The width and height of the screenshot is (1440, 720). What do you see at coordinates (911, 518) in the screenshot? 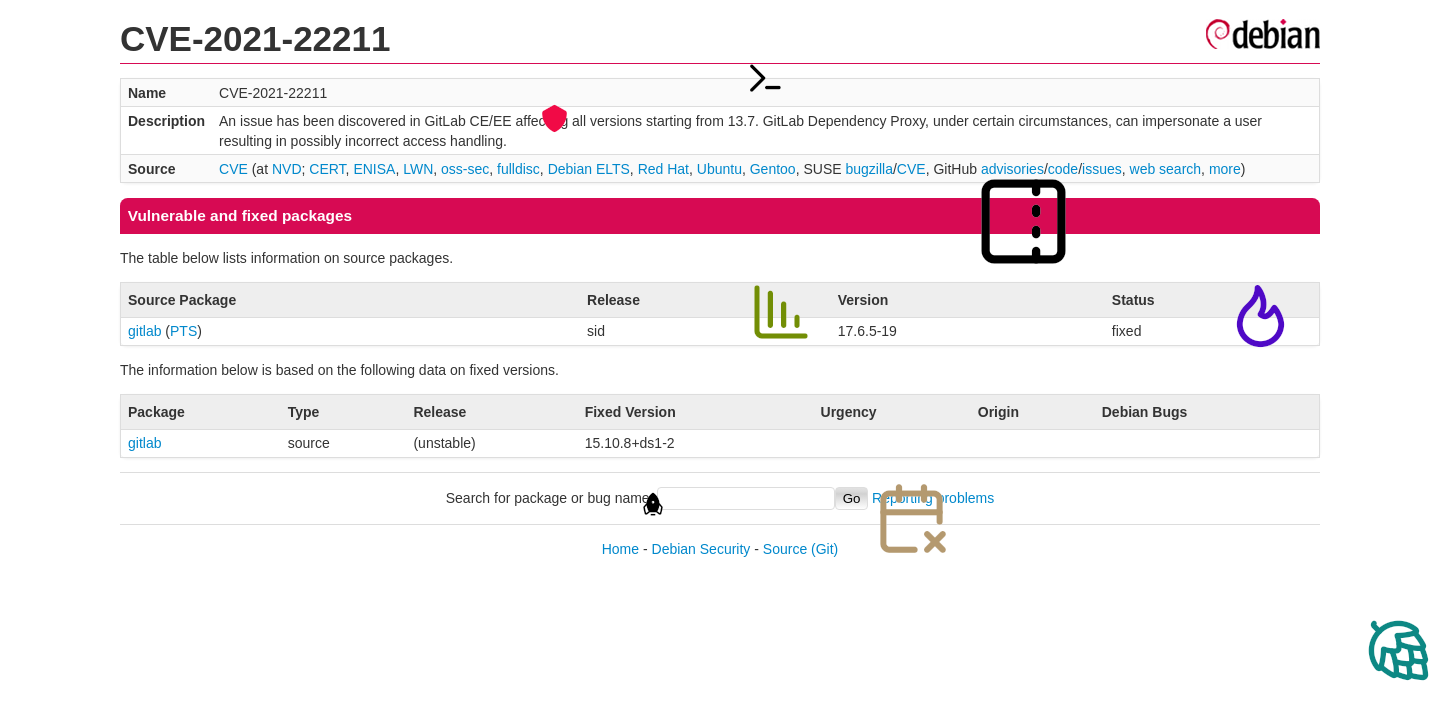
I see `cancel or delete a scheduled event` at bounding box center [911, 518].